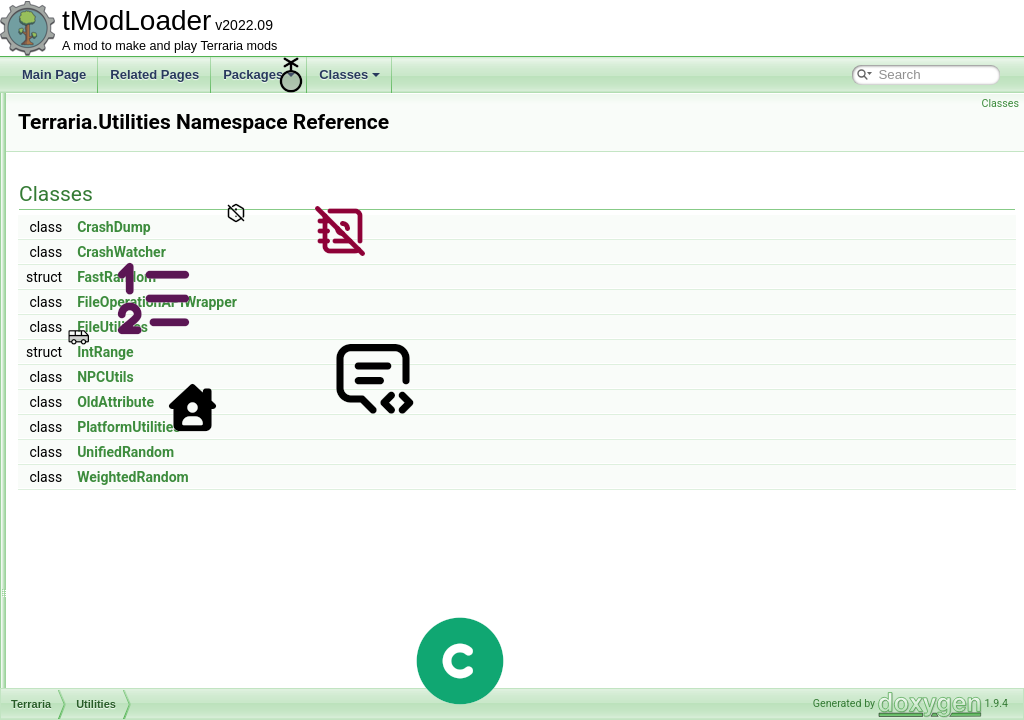  What do you see at coordinates (153, 298) in the screenshot?
I see `create a numbered list` at bounding box center [153, 298].